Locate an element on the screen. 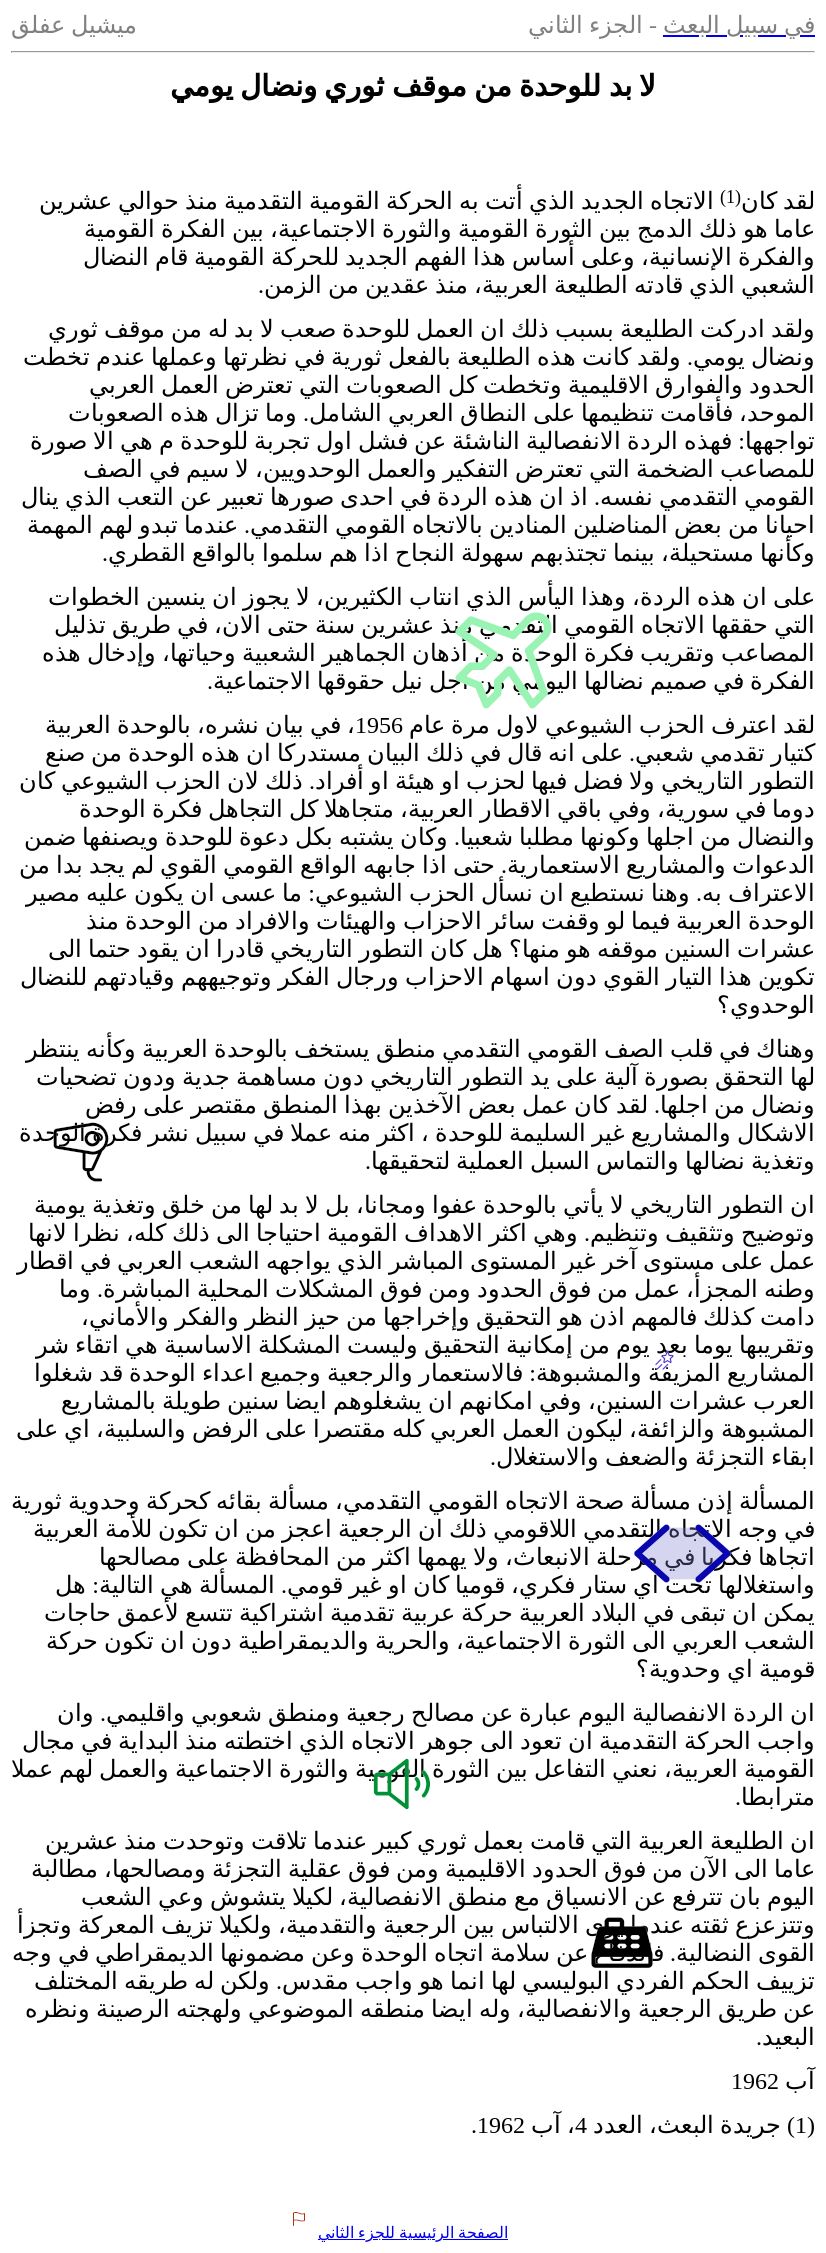 The width and height of the screenshot is (826, 2253). enable airplane mode is located at coordinates (505, 658).